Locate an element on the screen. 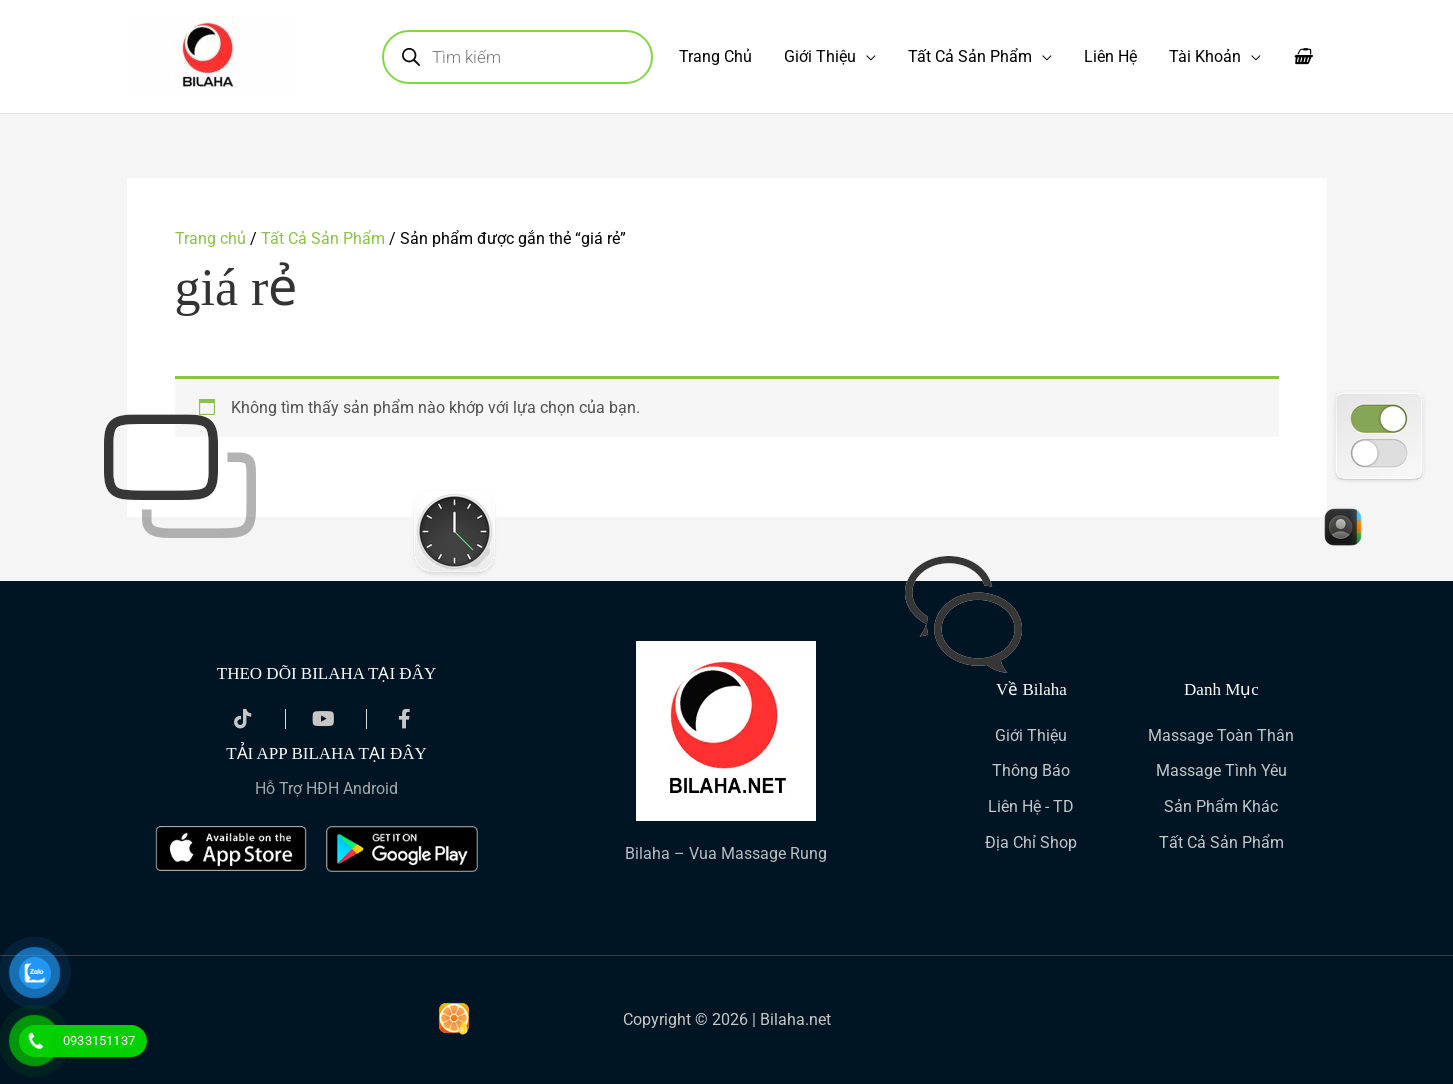 Image resolution: width=1453 pixels, height=1084 pixels. open messaging or chat application is located at coordinates (963, 614).